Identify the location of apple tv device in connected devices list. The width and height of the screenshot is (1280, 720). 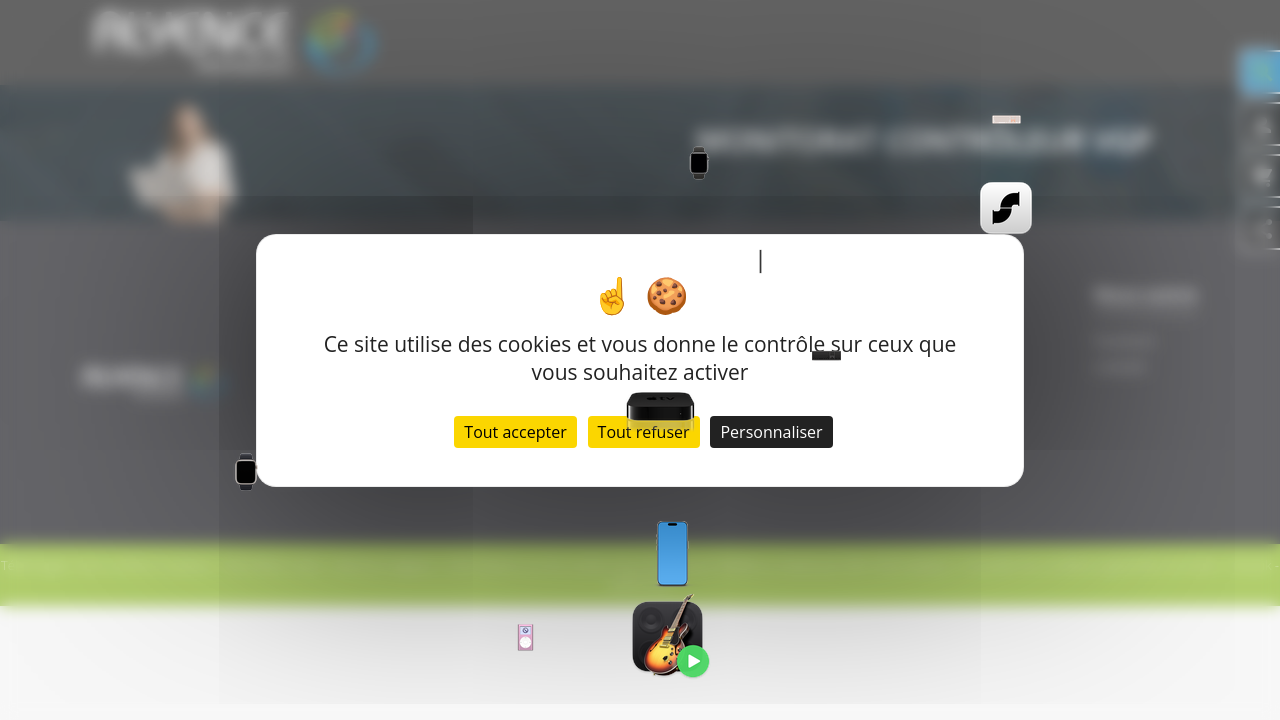
(660, 413).